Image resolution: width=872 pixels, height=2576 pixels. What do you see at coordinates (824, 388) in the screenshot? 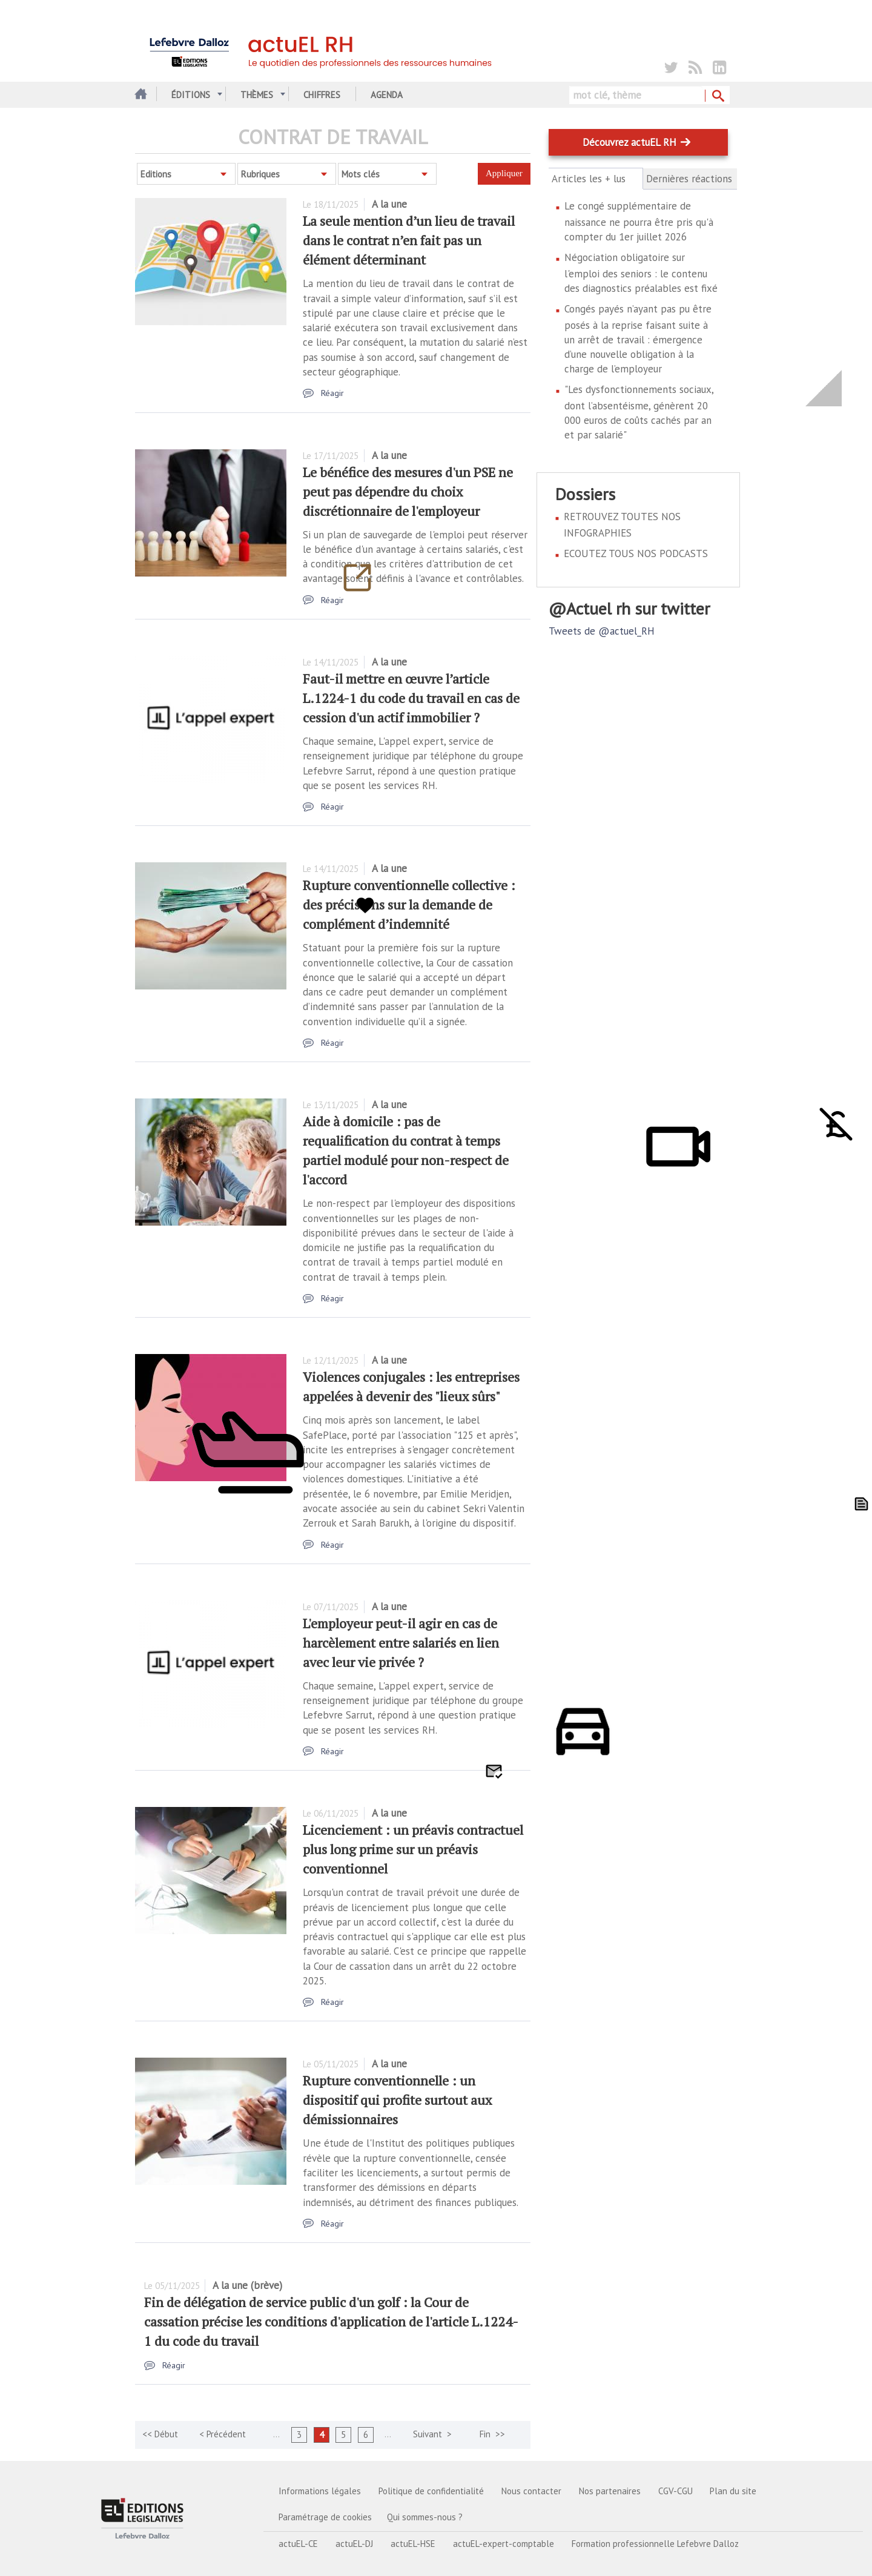
I see `indicates no cellular signal` at bounding box center [824, 388].